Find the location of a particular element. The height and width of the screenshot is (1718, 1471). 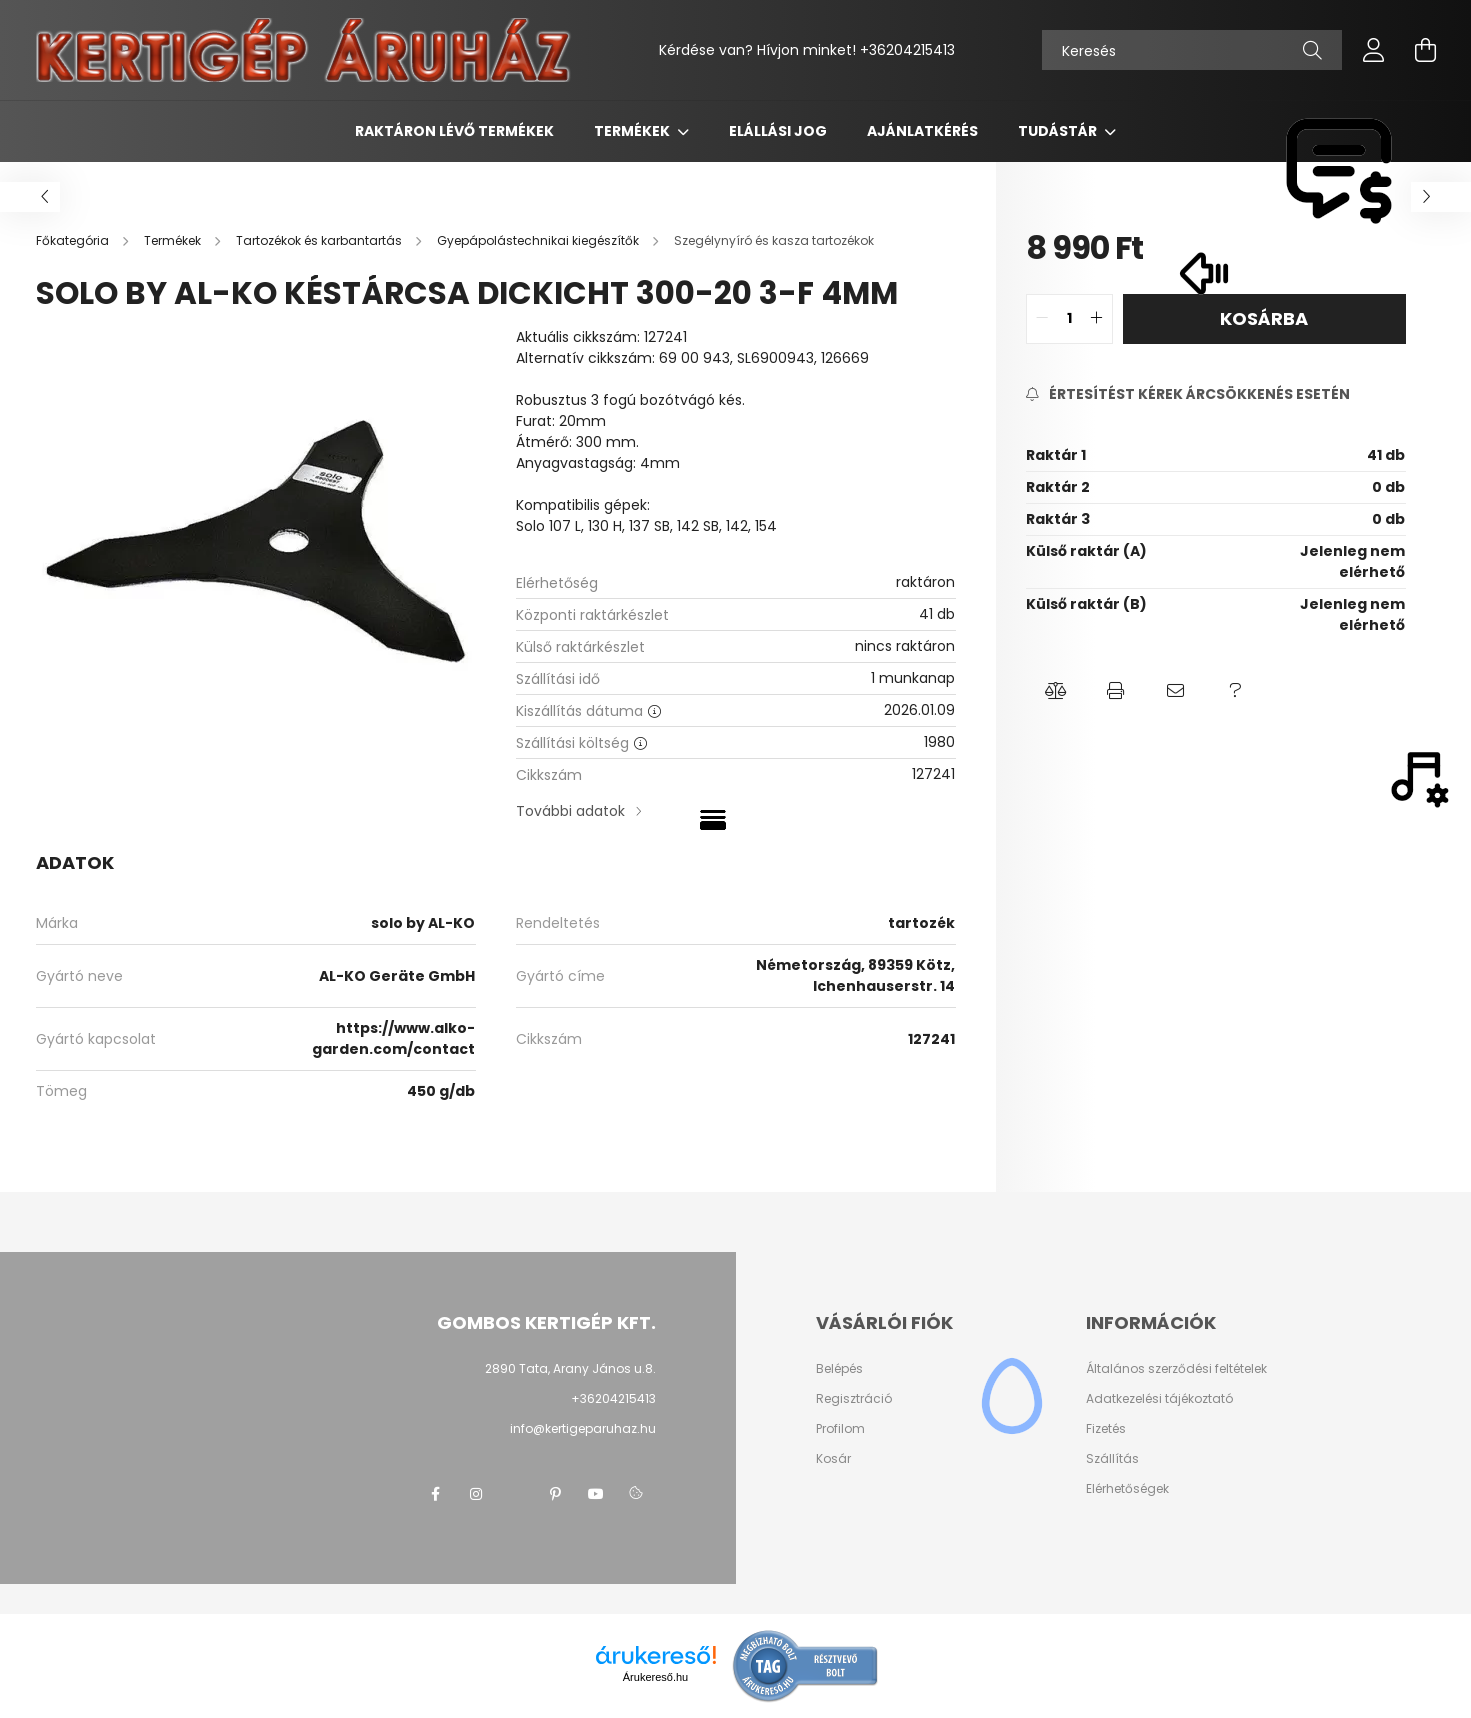

indicates egg or egg-containing ingredients in food items is located at coordinates (1012, 1396).